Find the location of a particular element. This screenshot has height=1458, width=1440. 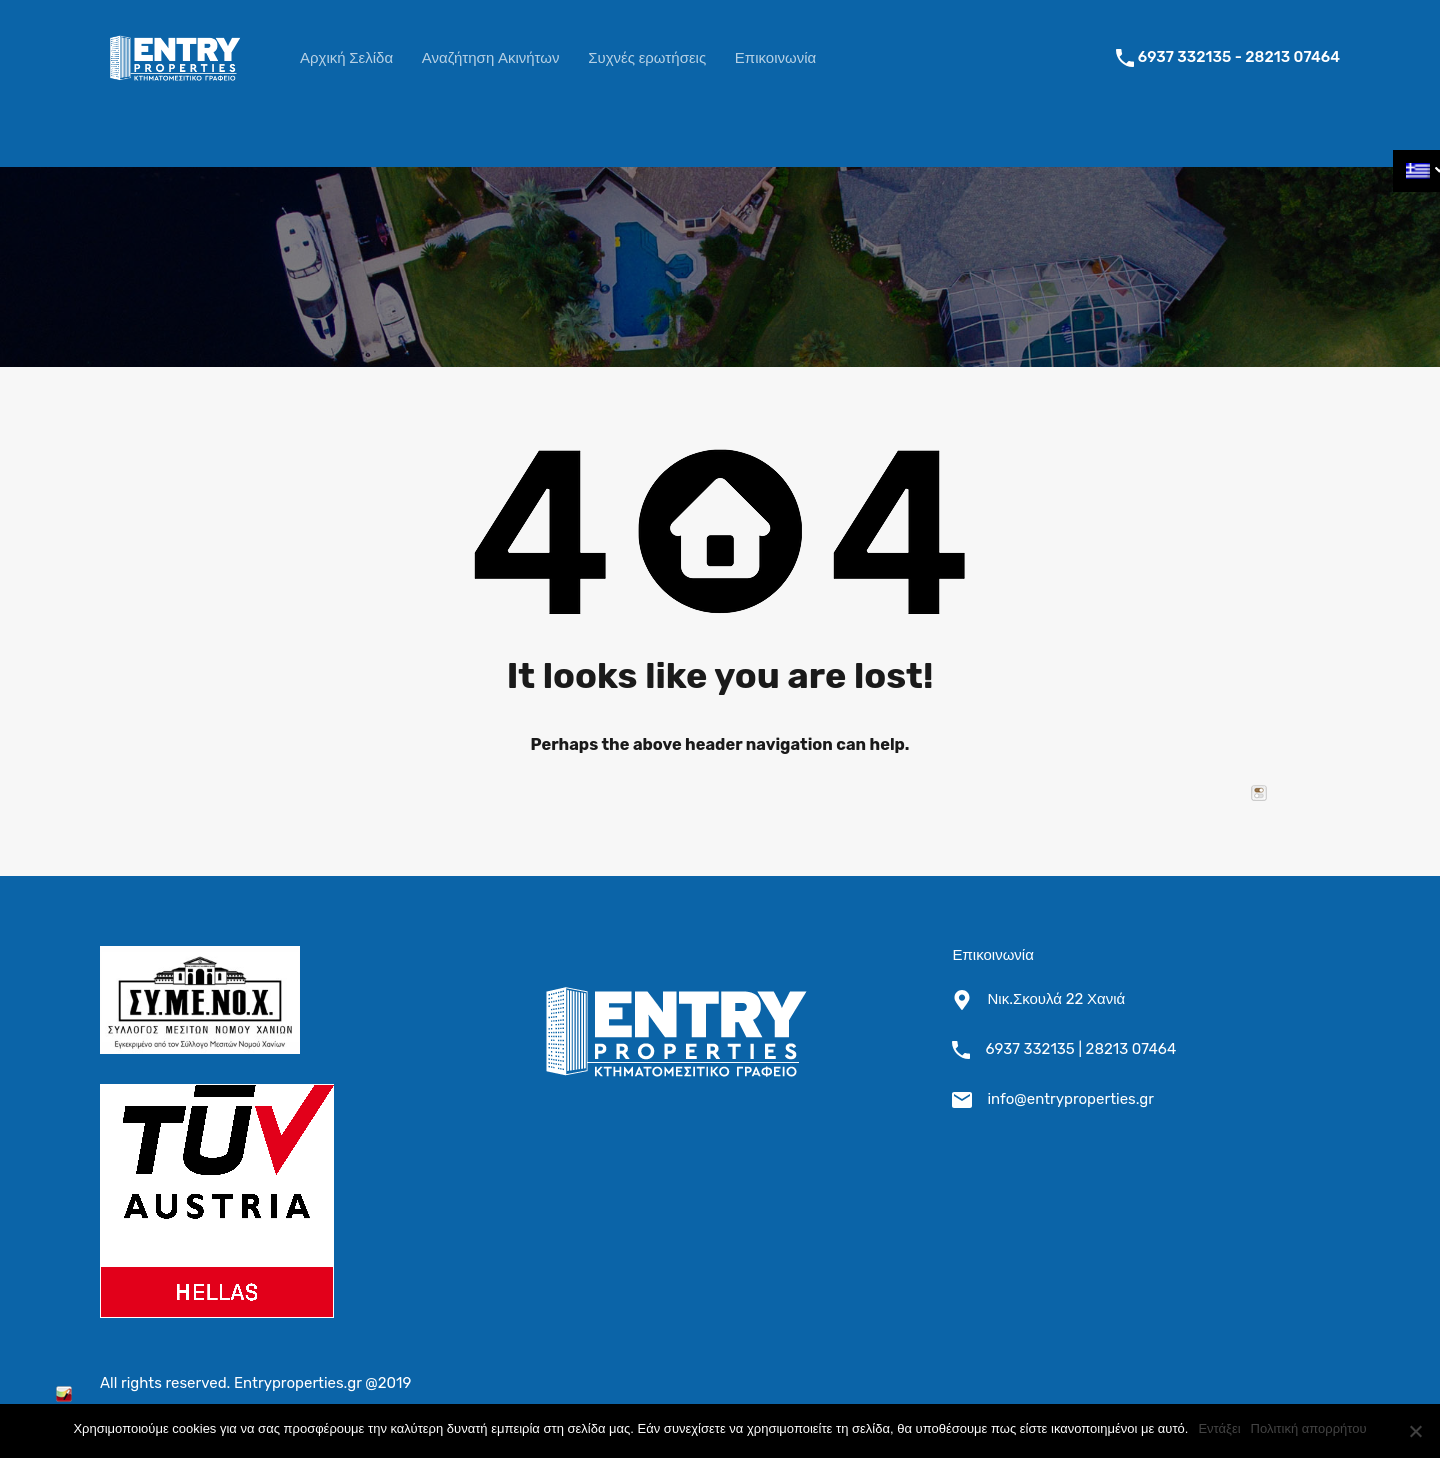

open winetricks application is located at coordinates (64, 1394).